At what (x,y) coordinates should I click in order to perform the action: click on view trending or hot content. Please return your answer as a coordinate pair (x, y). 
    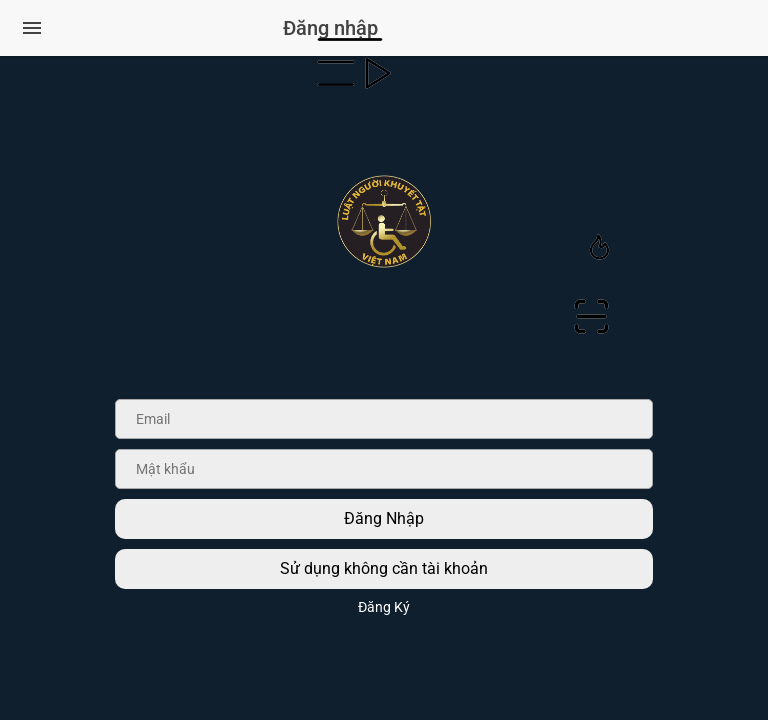
    Looking at the image, I should click on (599, 247).